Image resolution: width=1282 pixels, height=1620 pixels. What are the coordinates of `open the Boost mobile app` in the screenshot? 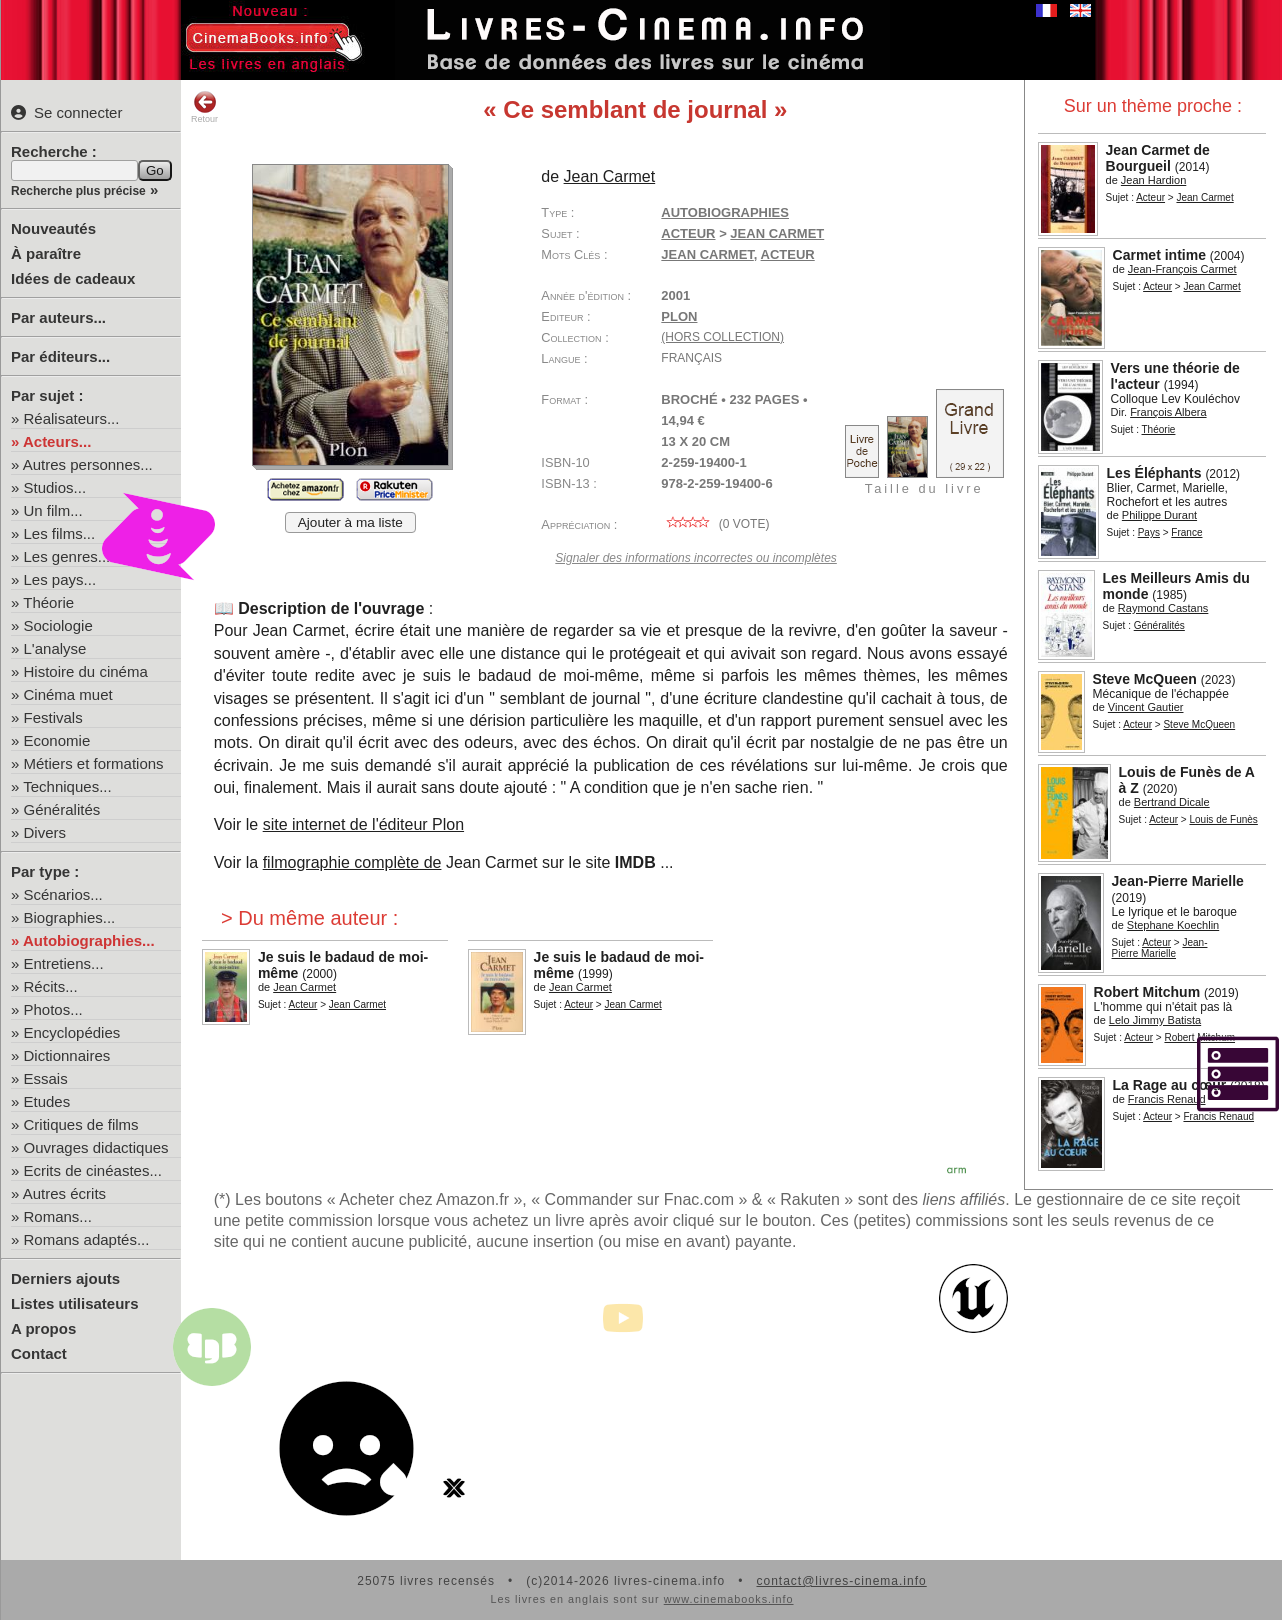 It's located at (158, 536).